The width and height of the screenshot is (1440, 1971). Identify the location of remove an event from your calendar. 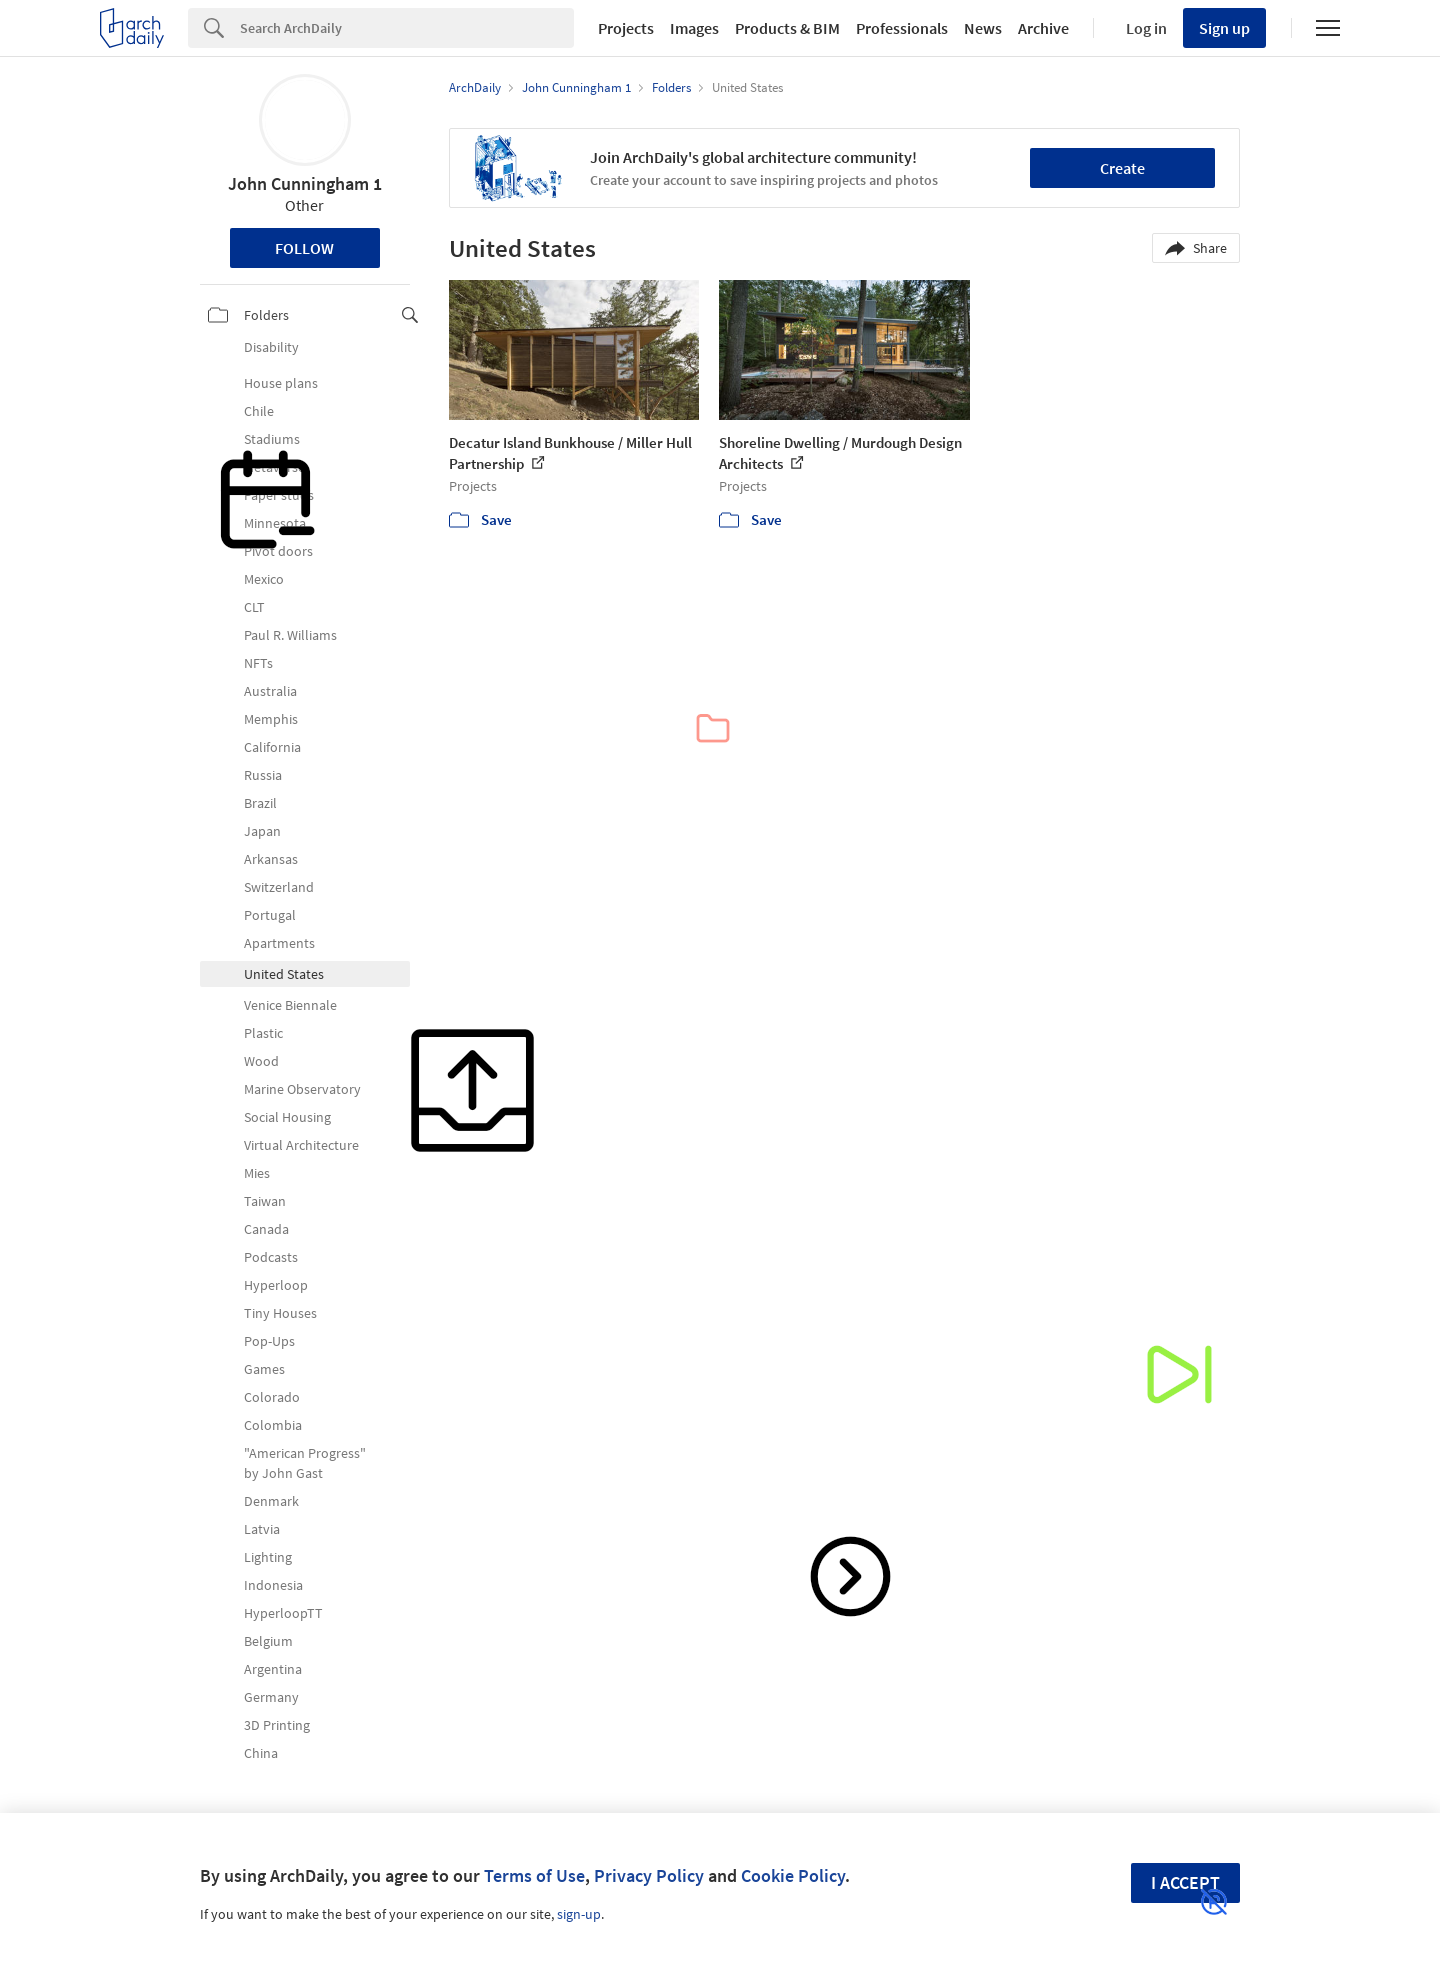
(265, 499).